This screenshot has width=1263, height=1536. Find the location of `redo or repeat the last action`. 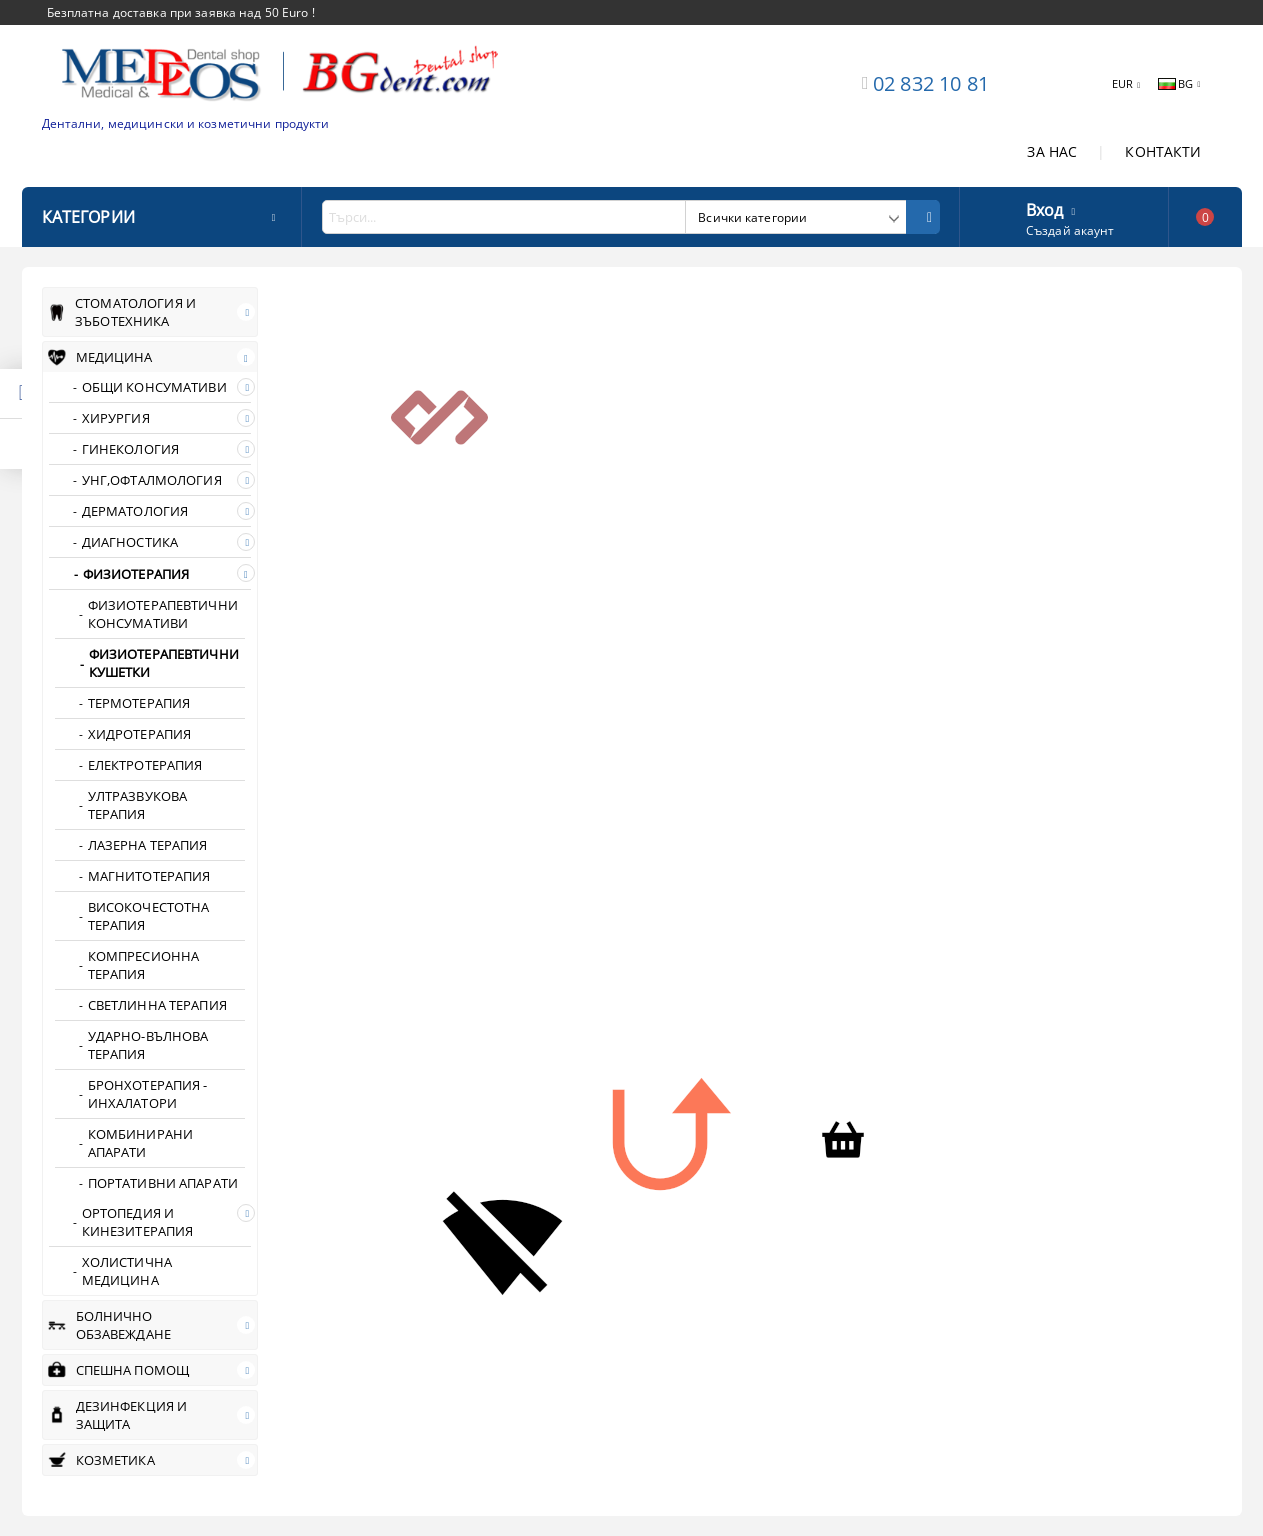

redo or repeat the last action is located at coordinates (666, 1137).